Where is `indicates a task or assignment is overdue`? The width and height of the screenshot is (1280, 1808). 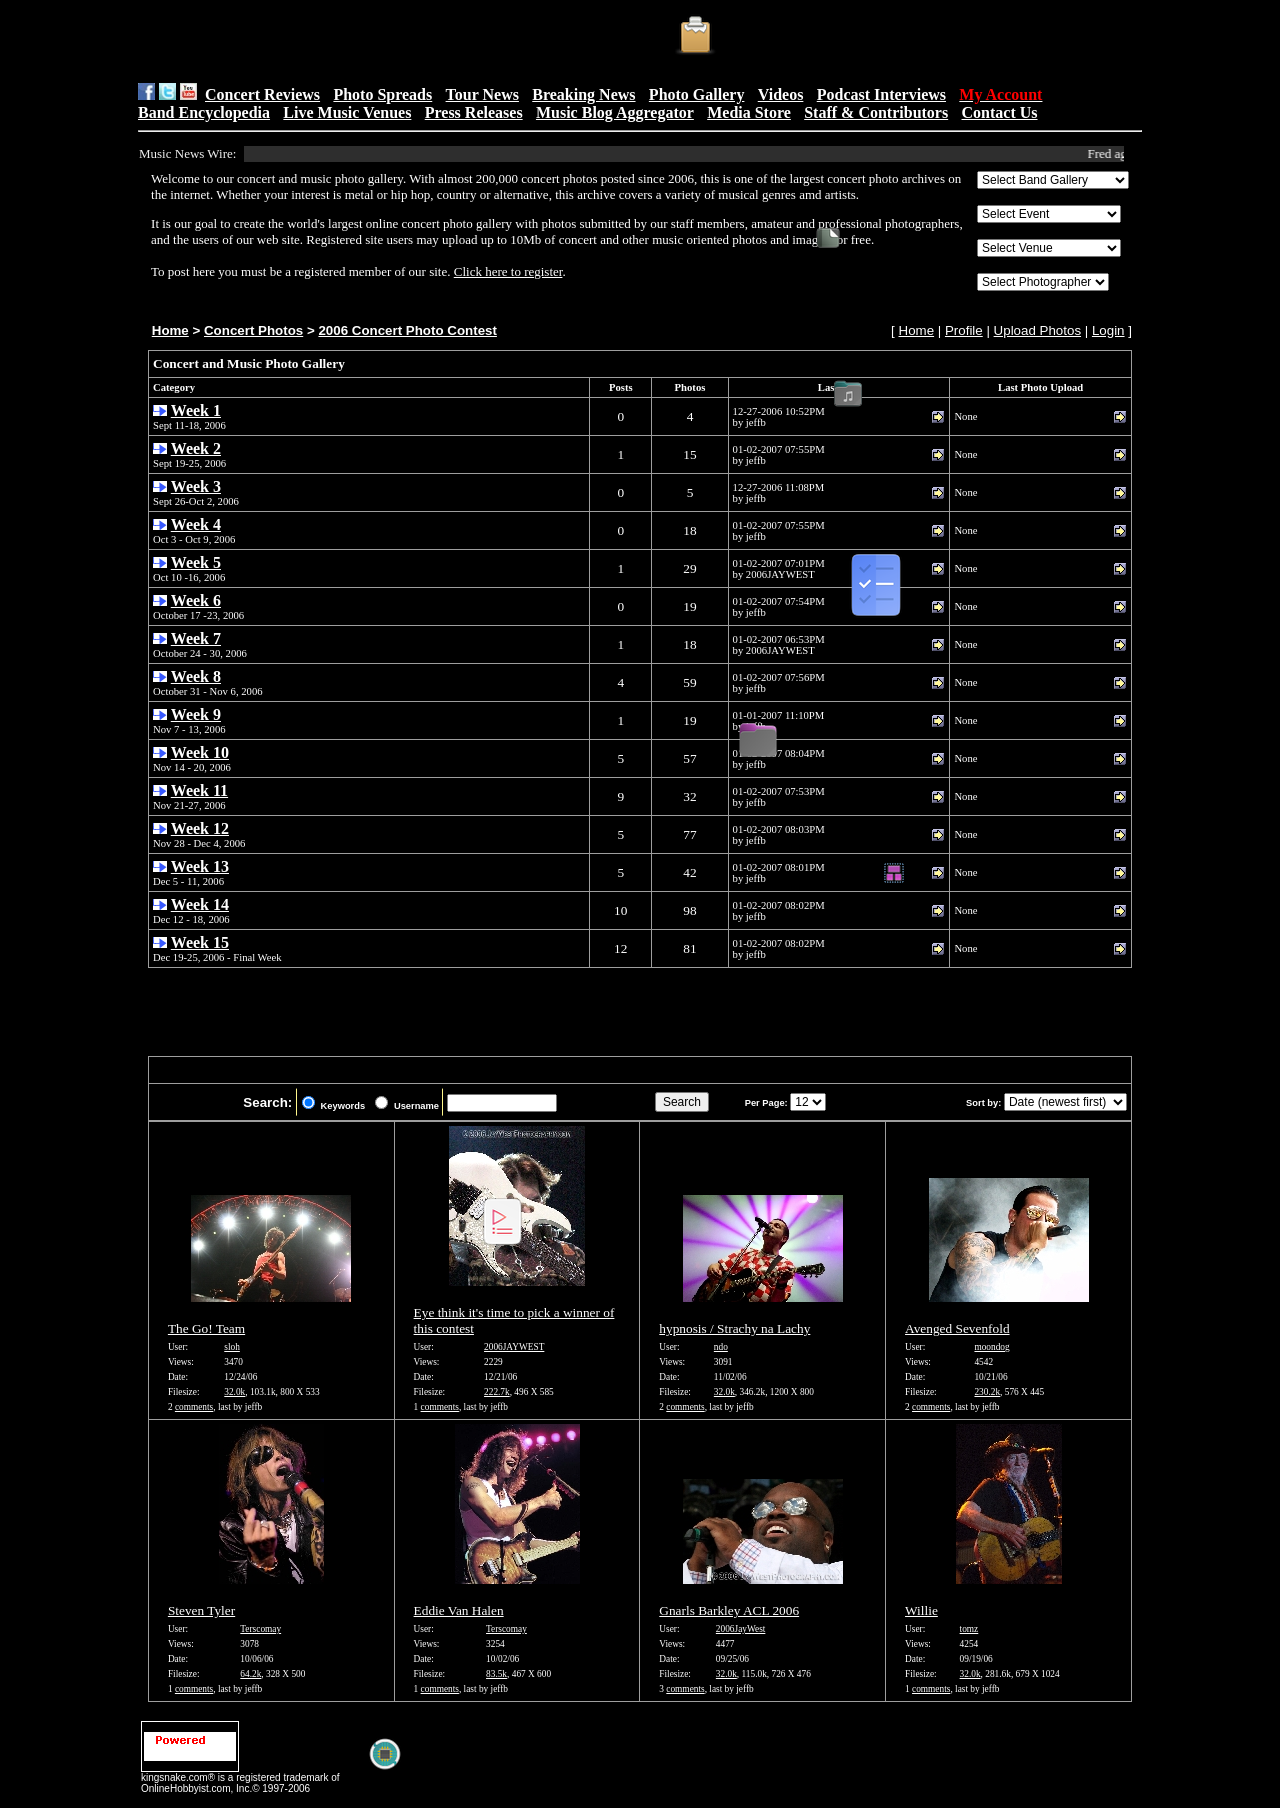
indicates a task or assignment is overdue is located at coordinates (695, 35).